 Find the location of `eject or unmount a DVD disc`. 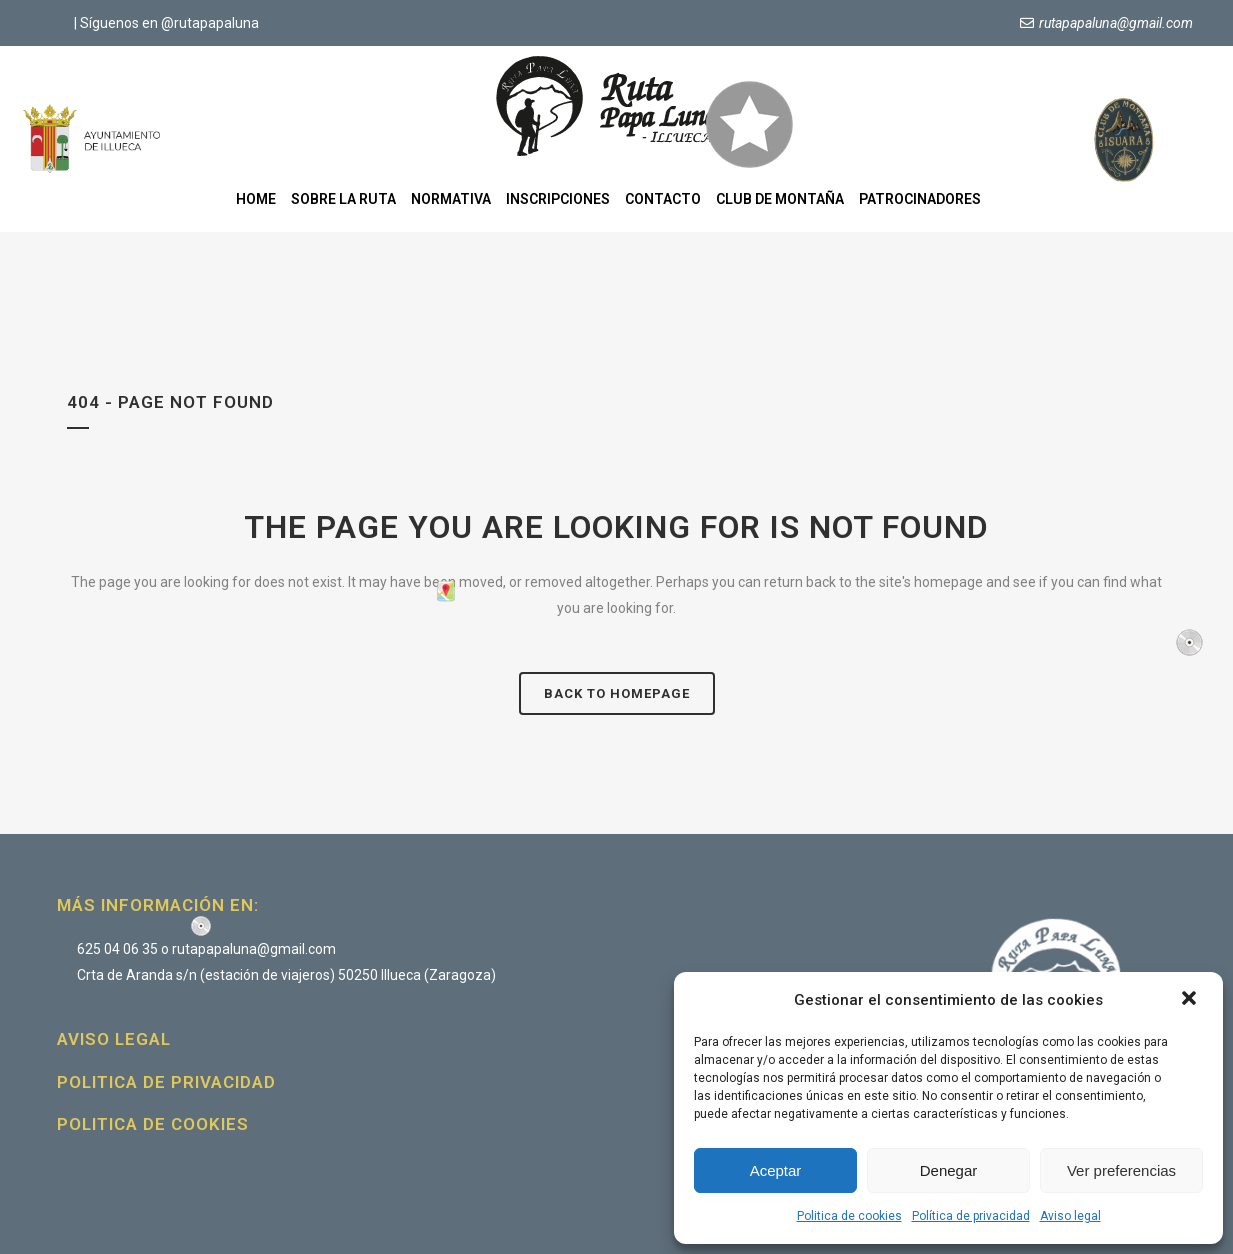

eject or unmount a DVD disc is located at coordinates (201, 926).